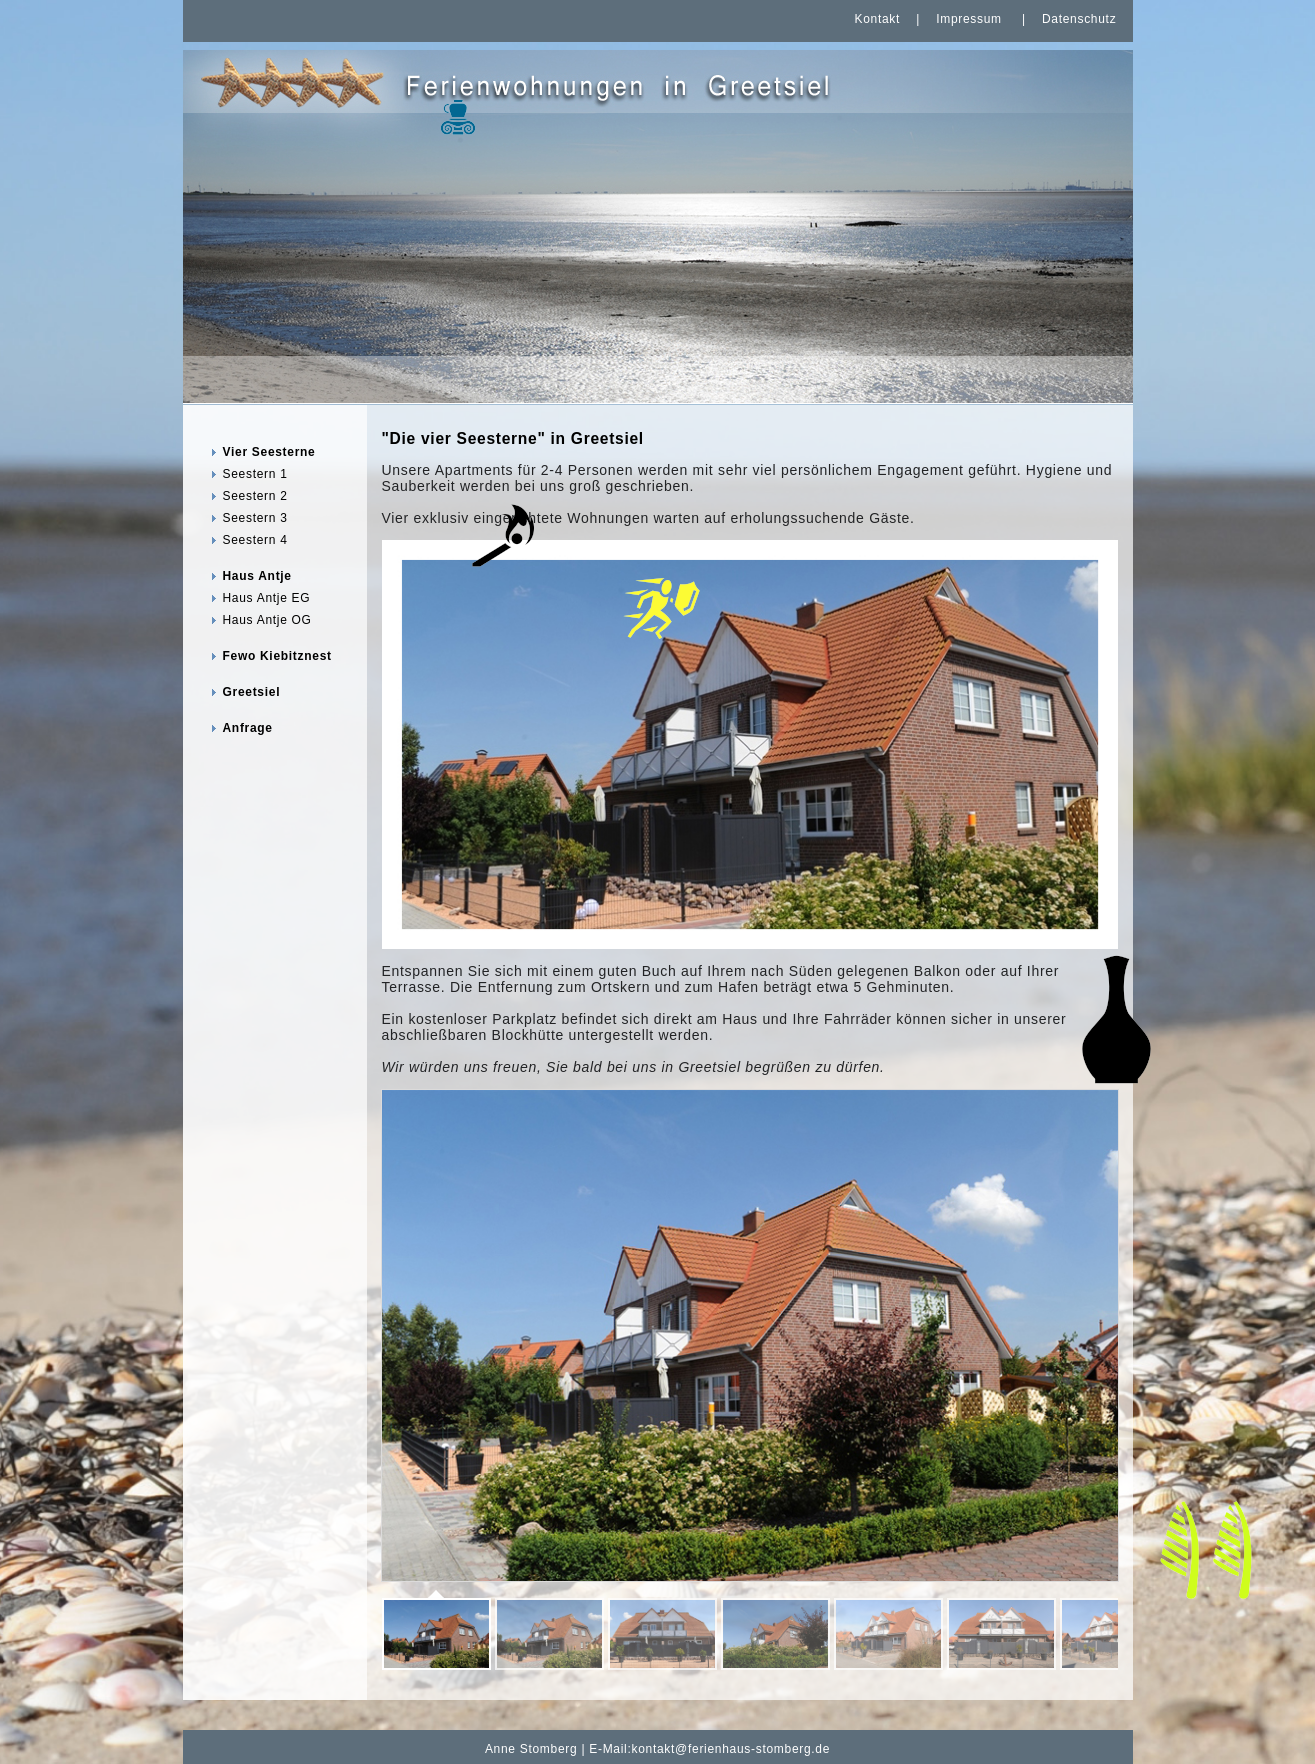  I want to click on decorative item or collectible in inventory, so click(1116, 1019).